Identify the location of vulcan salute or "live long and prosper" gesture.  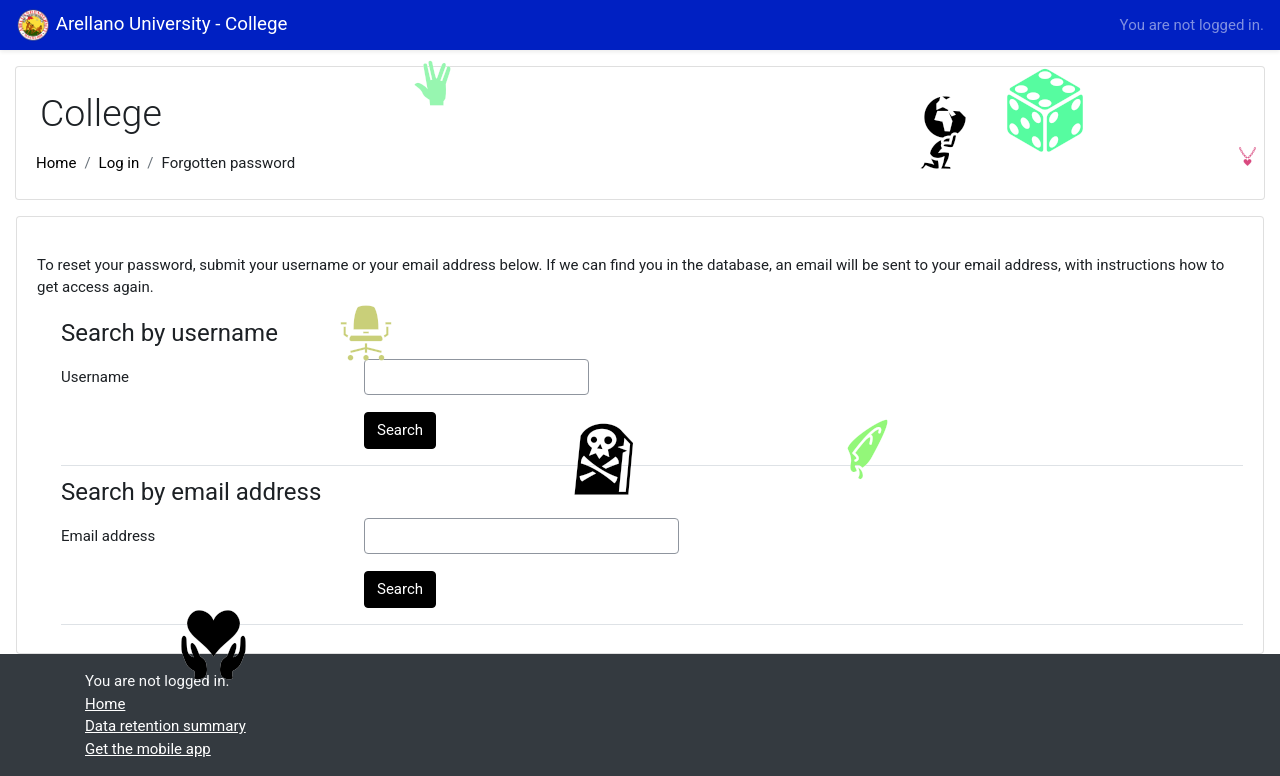
(432, 82).